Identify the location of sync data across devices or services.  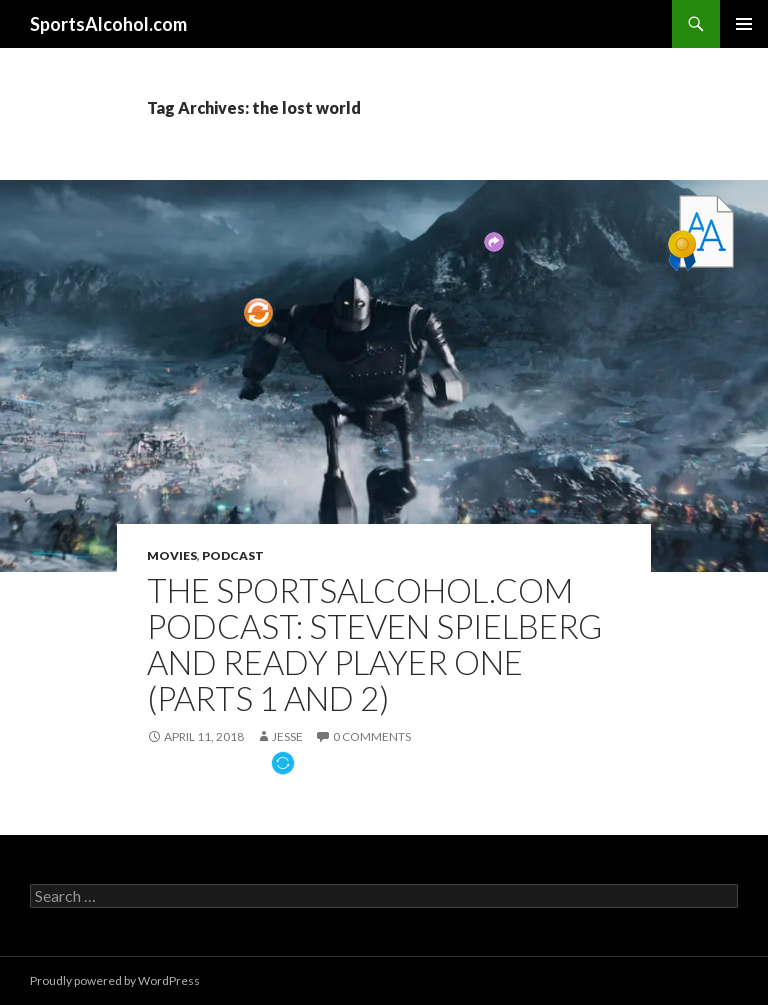
(258, 312).